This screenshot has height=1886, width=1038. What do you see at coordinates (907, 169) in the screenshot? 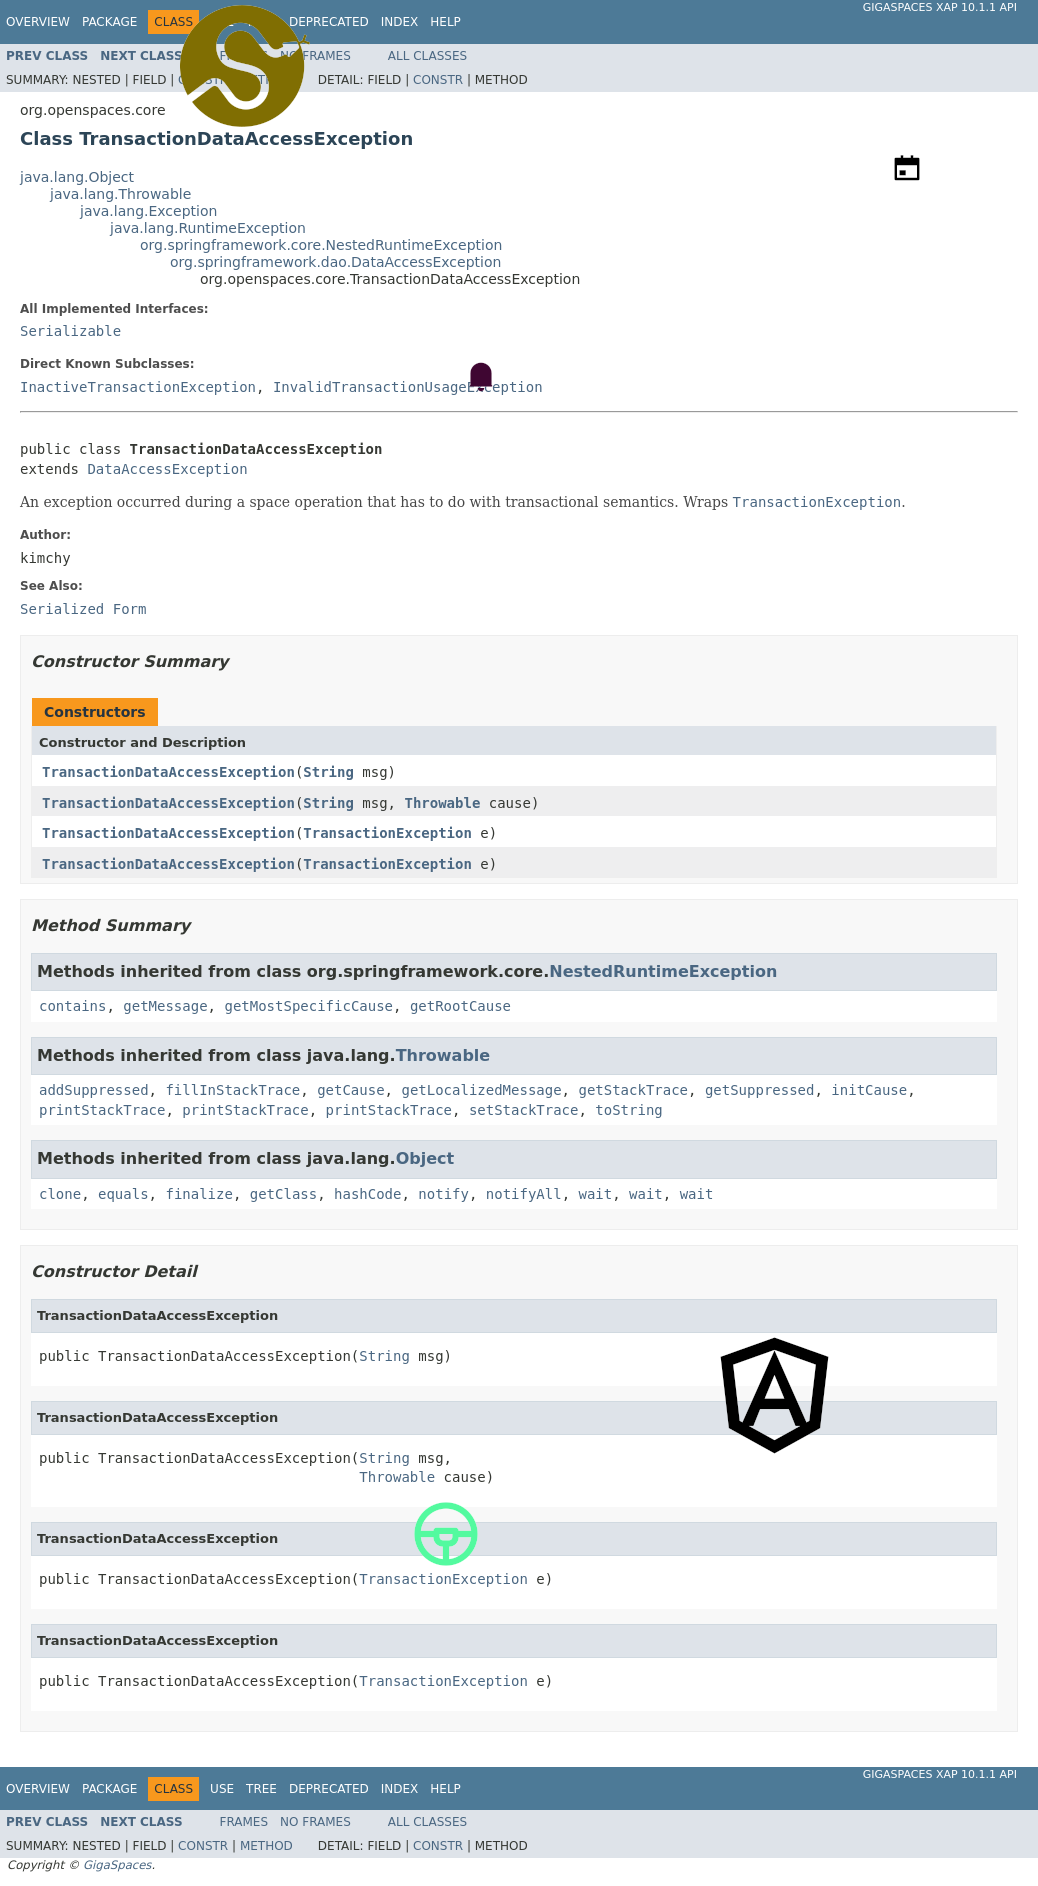
I see `view a scheduled event` at bounding box center [907, 169].